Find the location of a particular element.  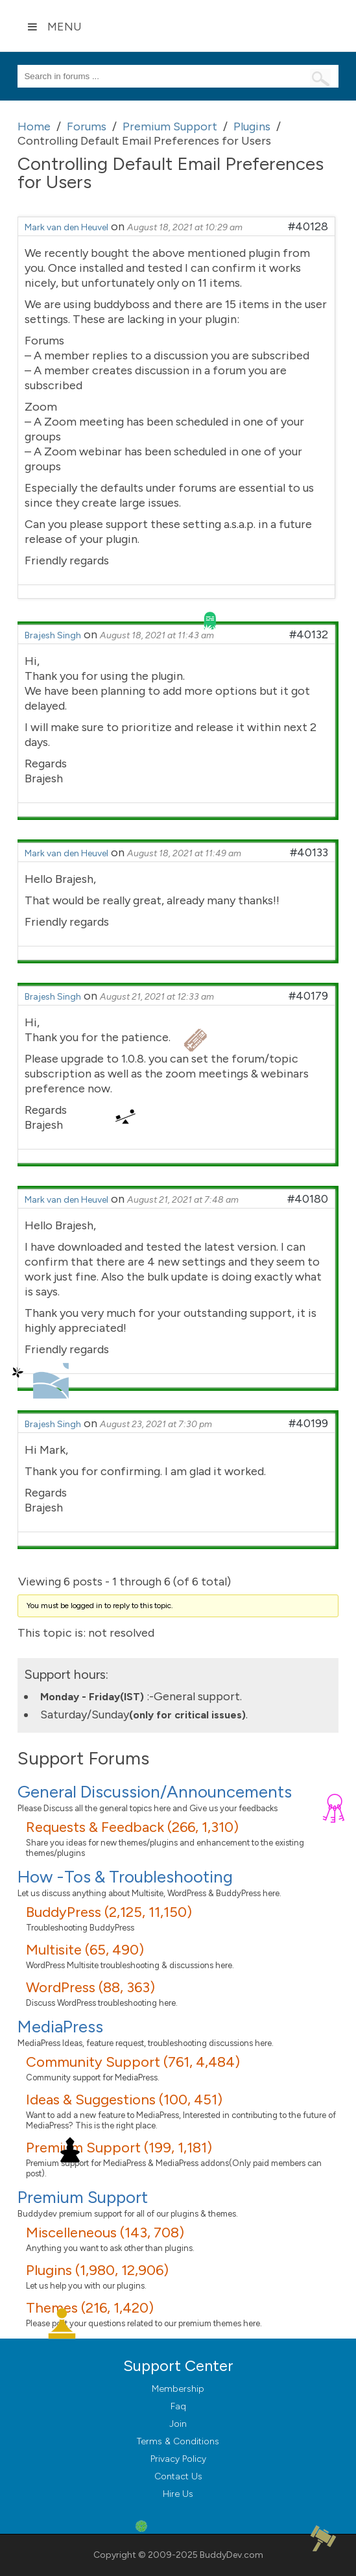

view your boarding pass is located at coordinates (195, 1040).